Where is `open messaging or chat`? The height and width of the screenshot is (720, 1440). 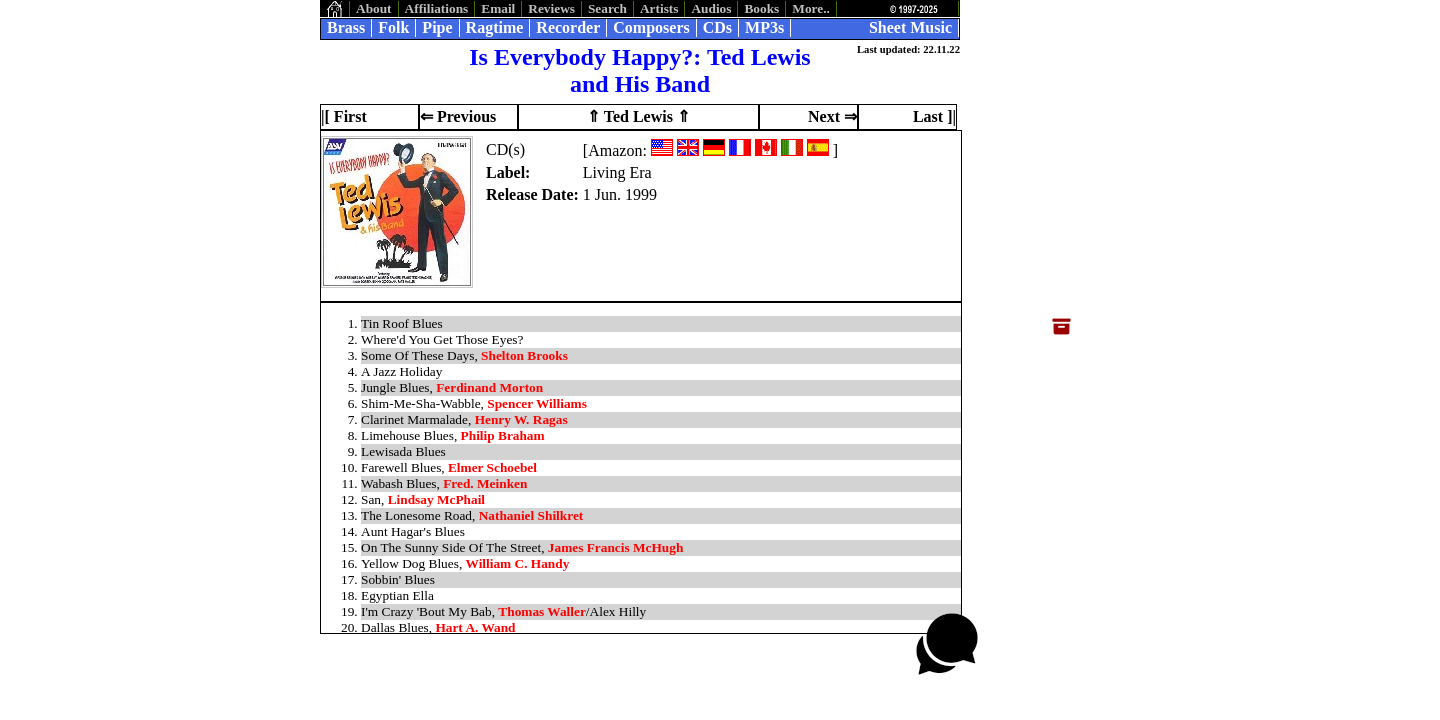
open messaging or chat is located at coordinates (947, 644).